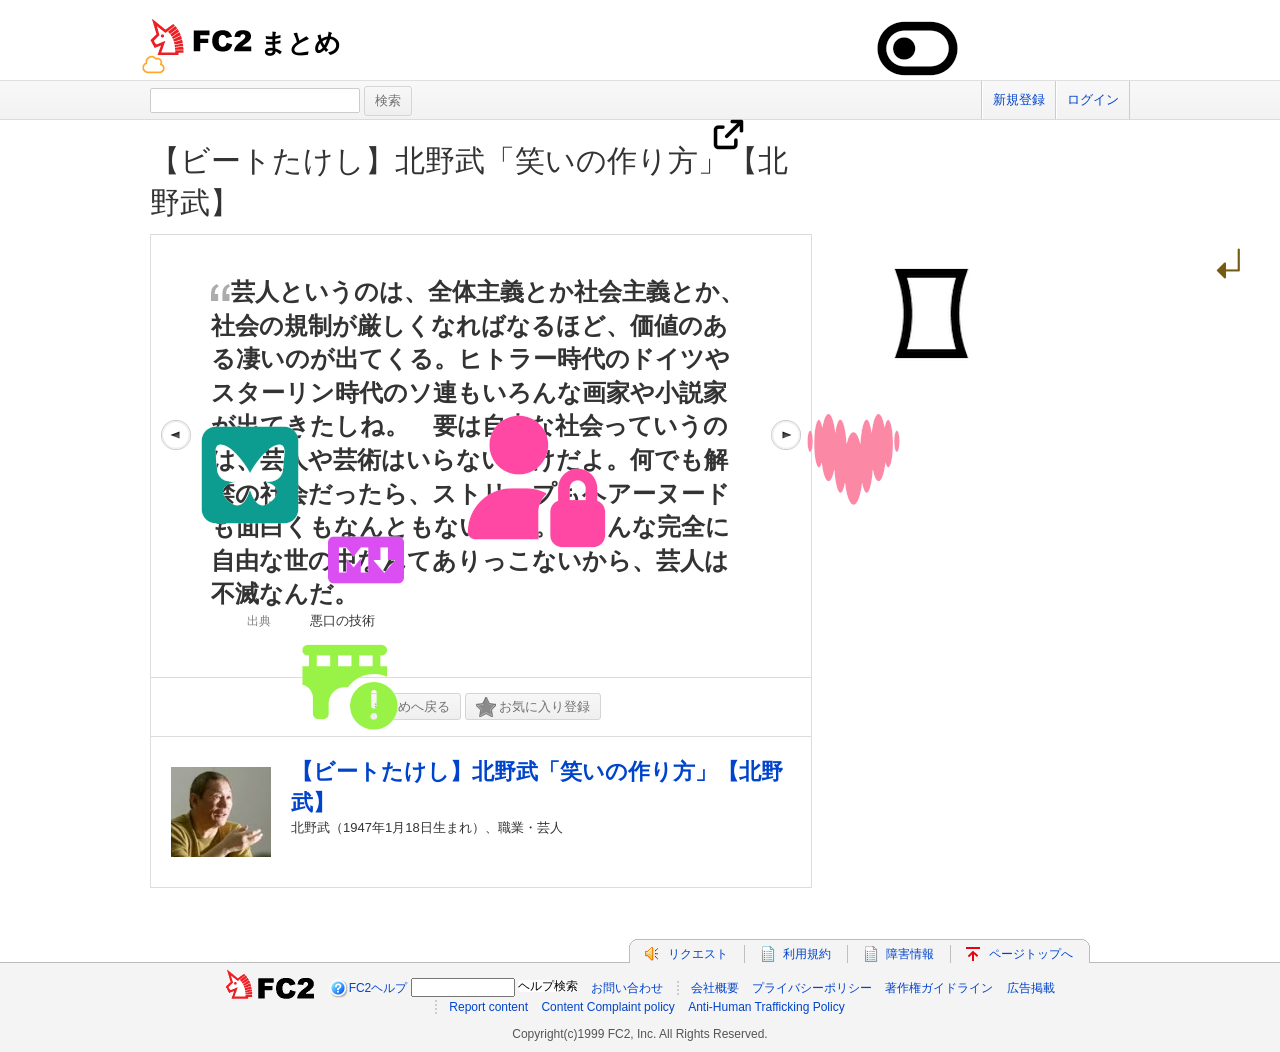  Describe the element at coordinates (917, 48) in the screenshot. I see `toggle a setting off` at that location.